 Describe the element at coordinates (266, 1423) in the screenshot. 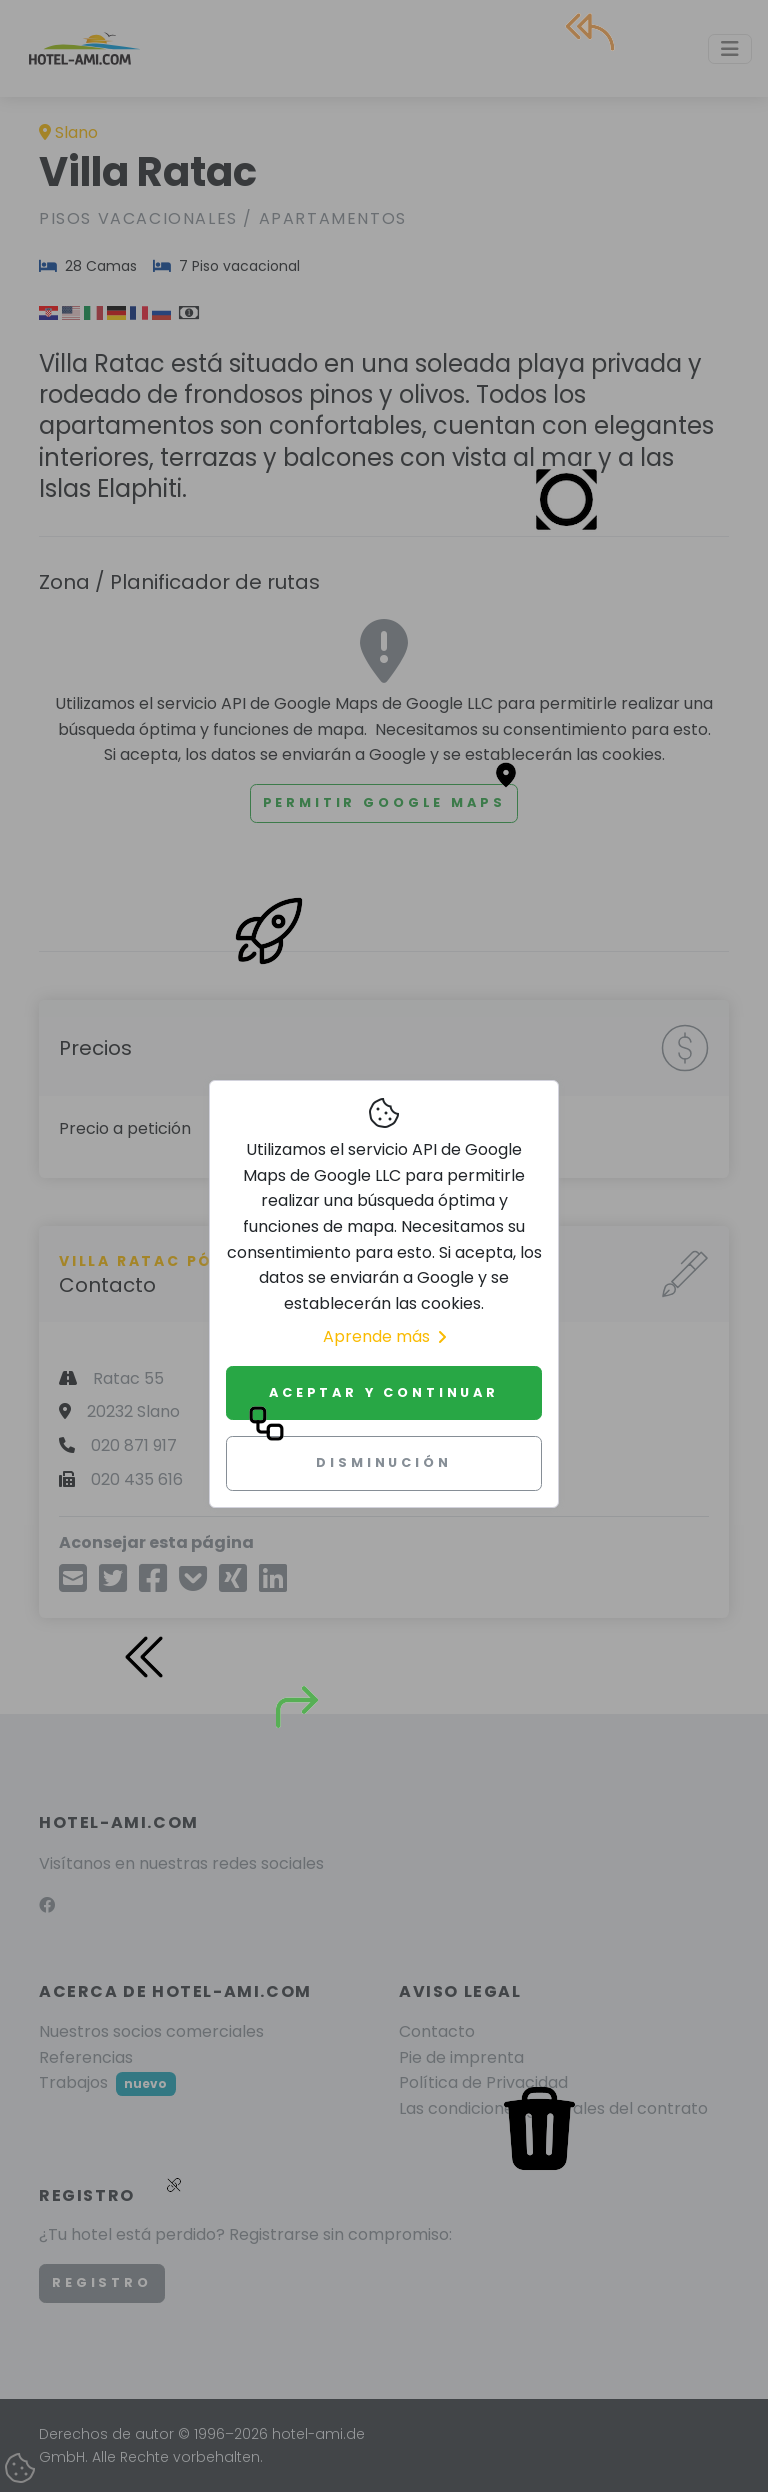

I see `view or manage workflow automation` at that location.